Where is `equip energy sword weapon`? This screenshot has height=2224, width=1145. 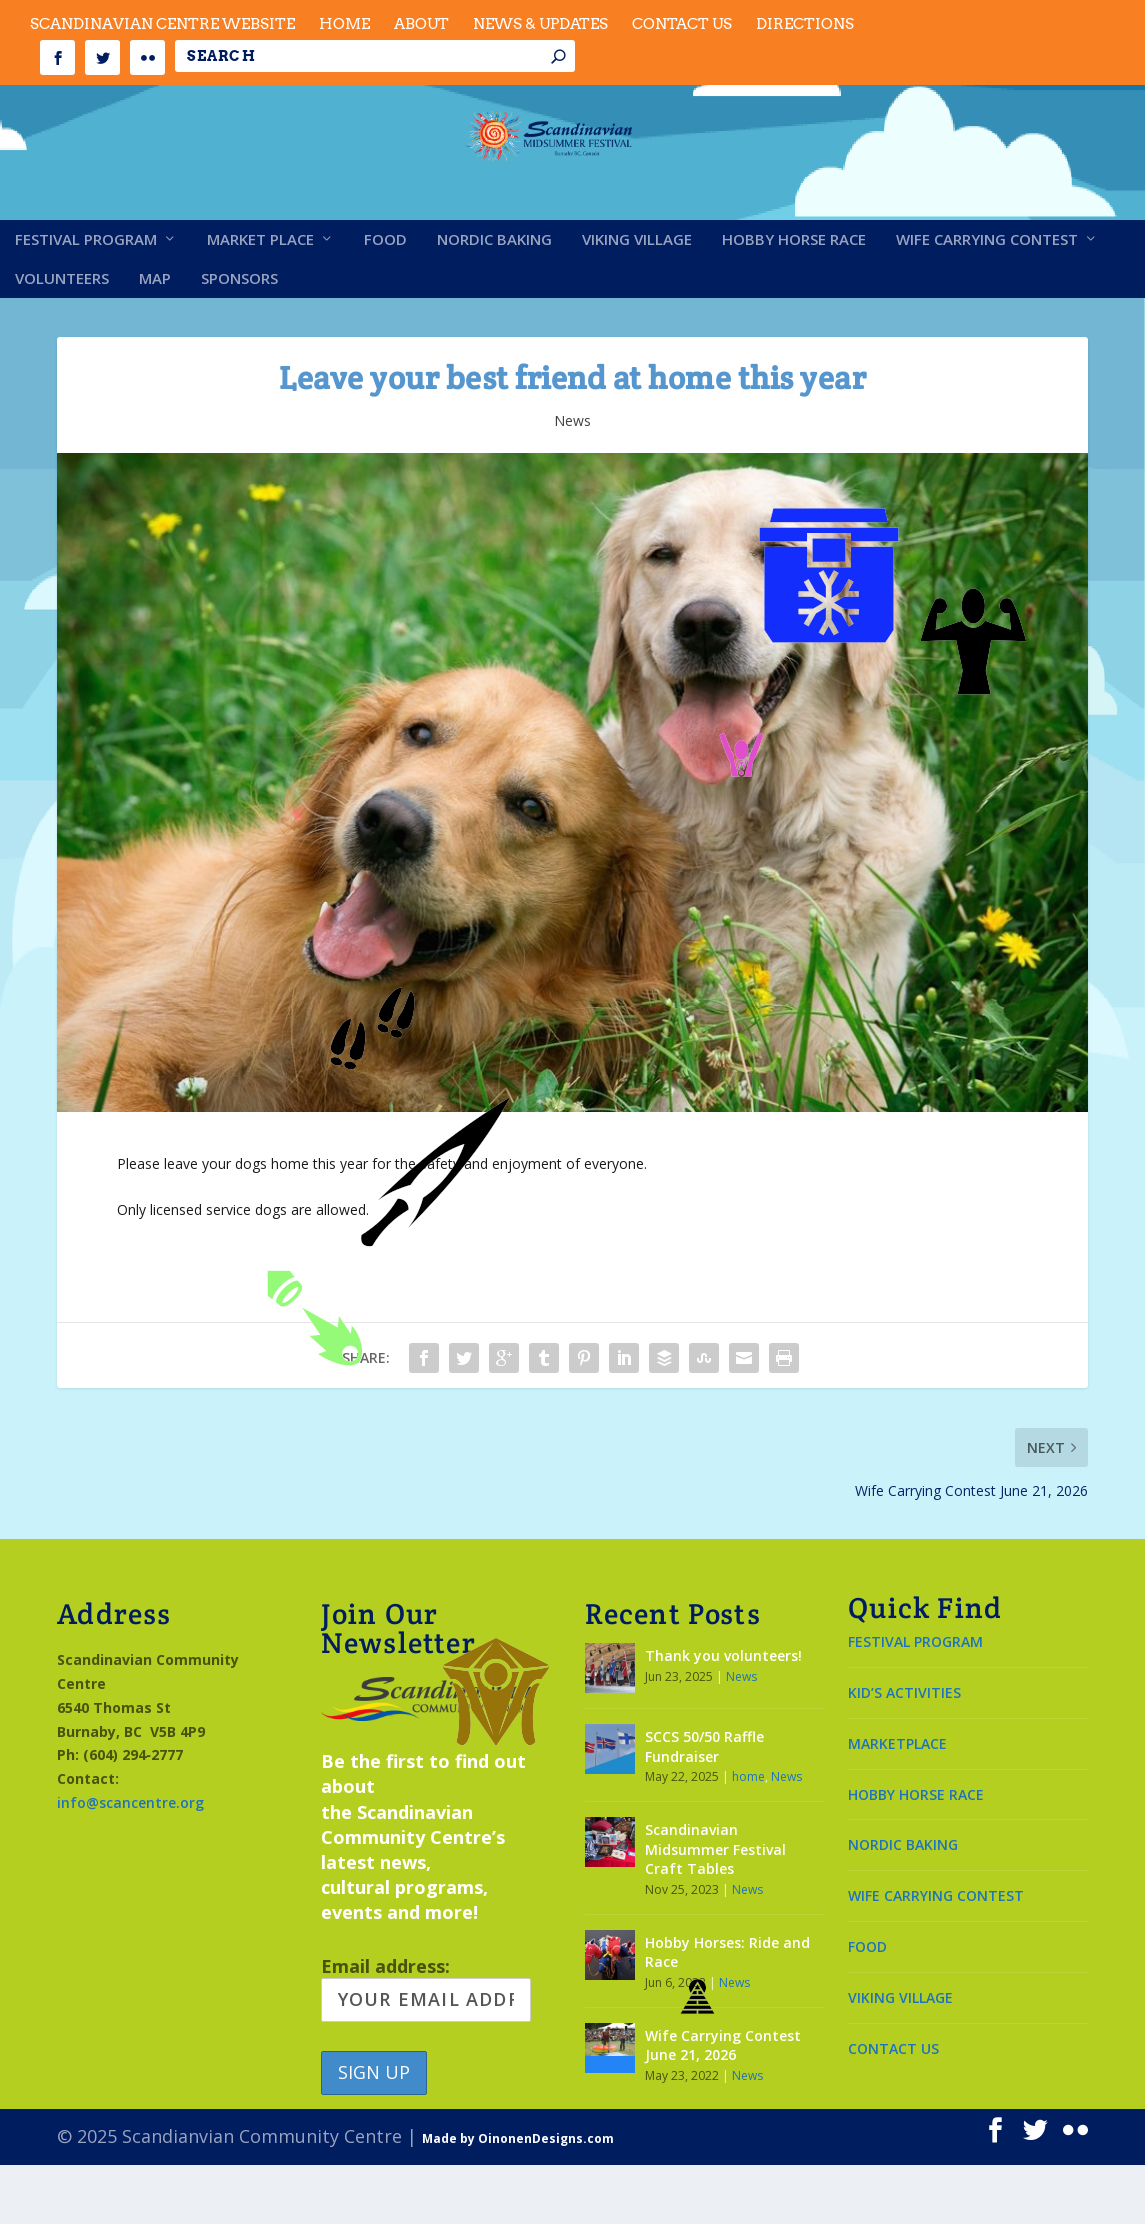 equip energy sword weapon is located at coordinates (436, 1170).